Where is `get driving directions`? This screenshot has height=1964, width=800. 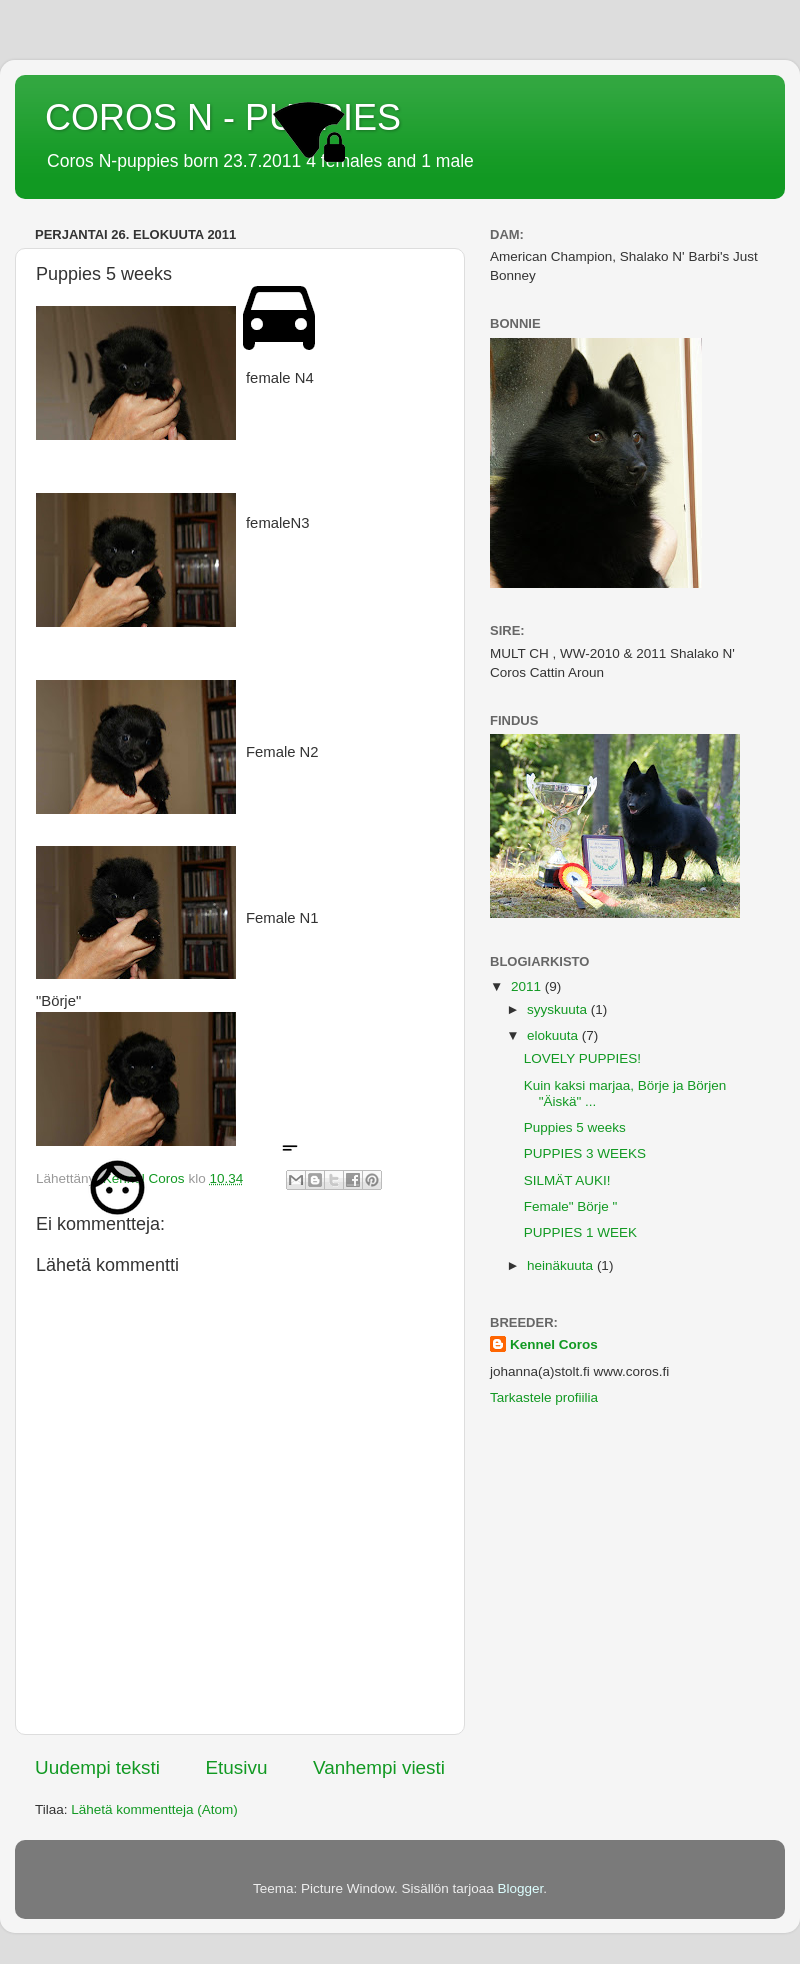
get driving directions is located at coordinates (279, 314).